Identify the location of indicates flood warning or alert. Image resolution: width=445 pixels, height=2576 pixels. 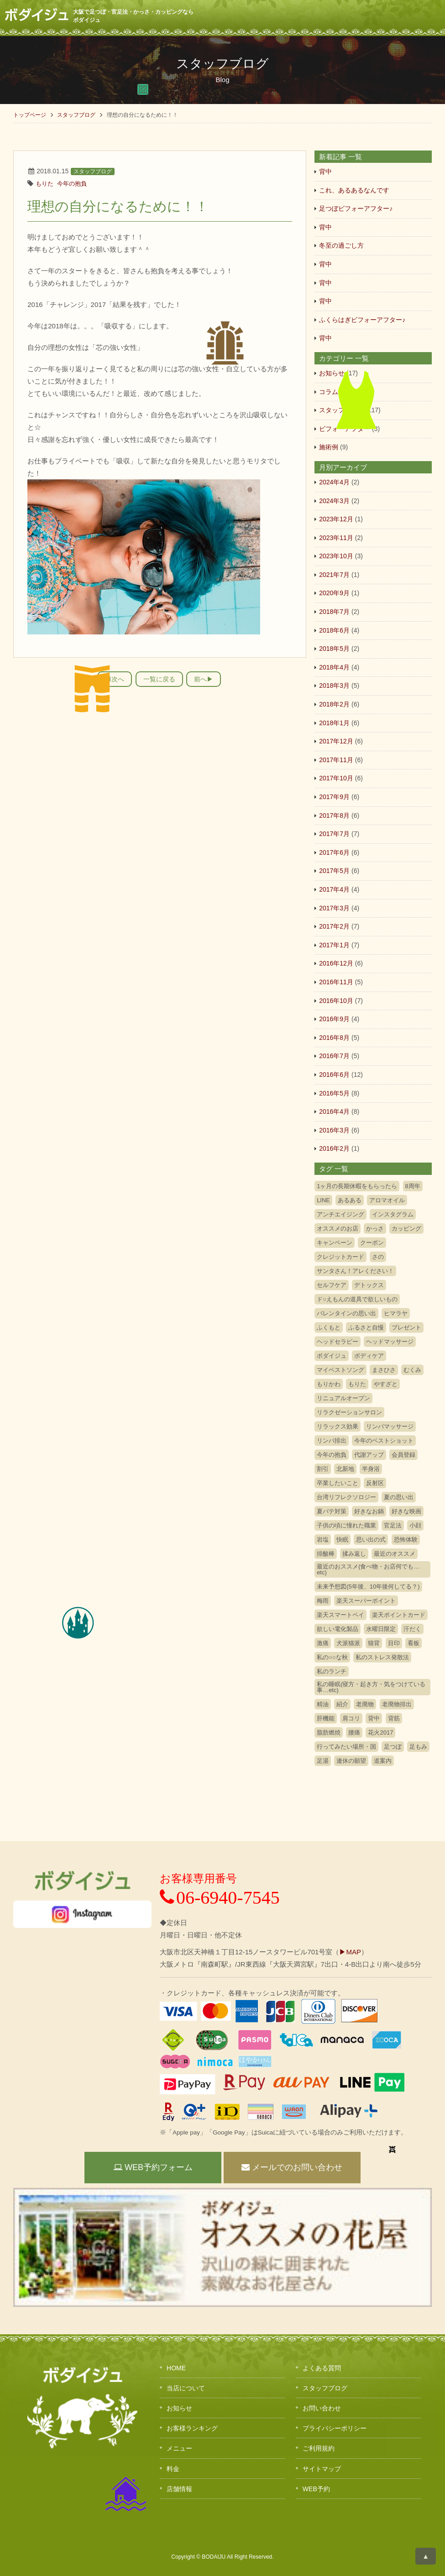
(126, 2493).